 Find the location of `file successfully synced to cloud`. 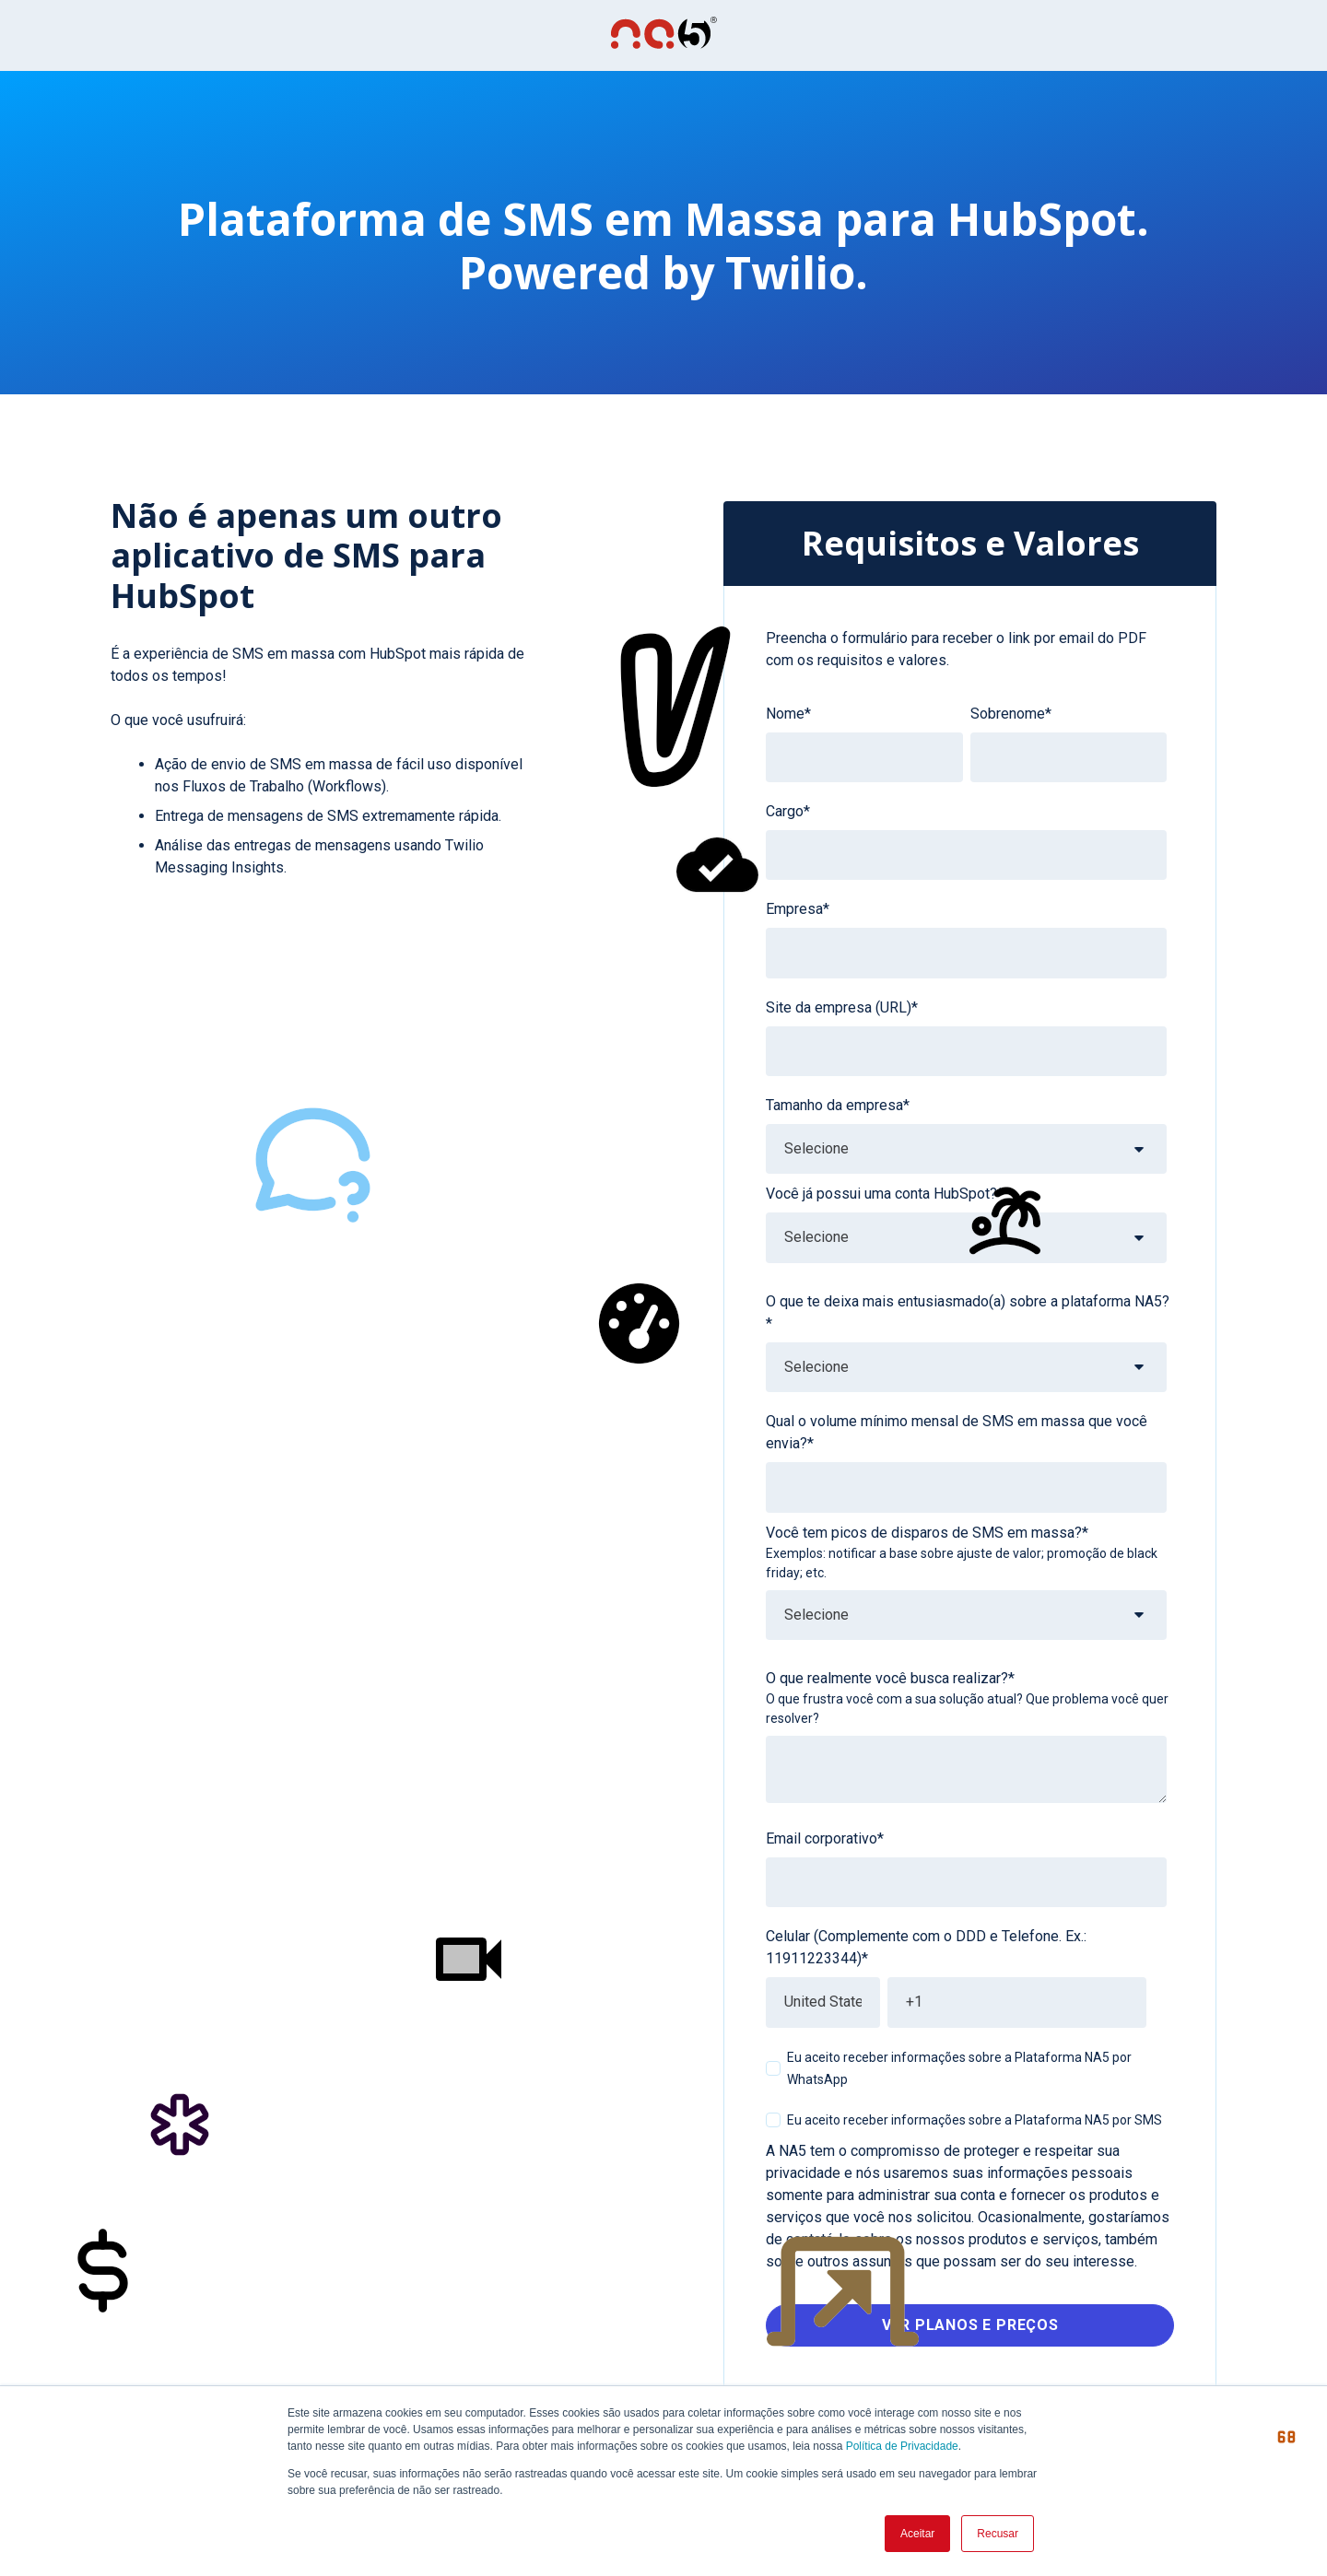

file successfully synced to cloud is located at coordinates (717, 864).